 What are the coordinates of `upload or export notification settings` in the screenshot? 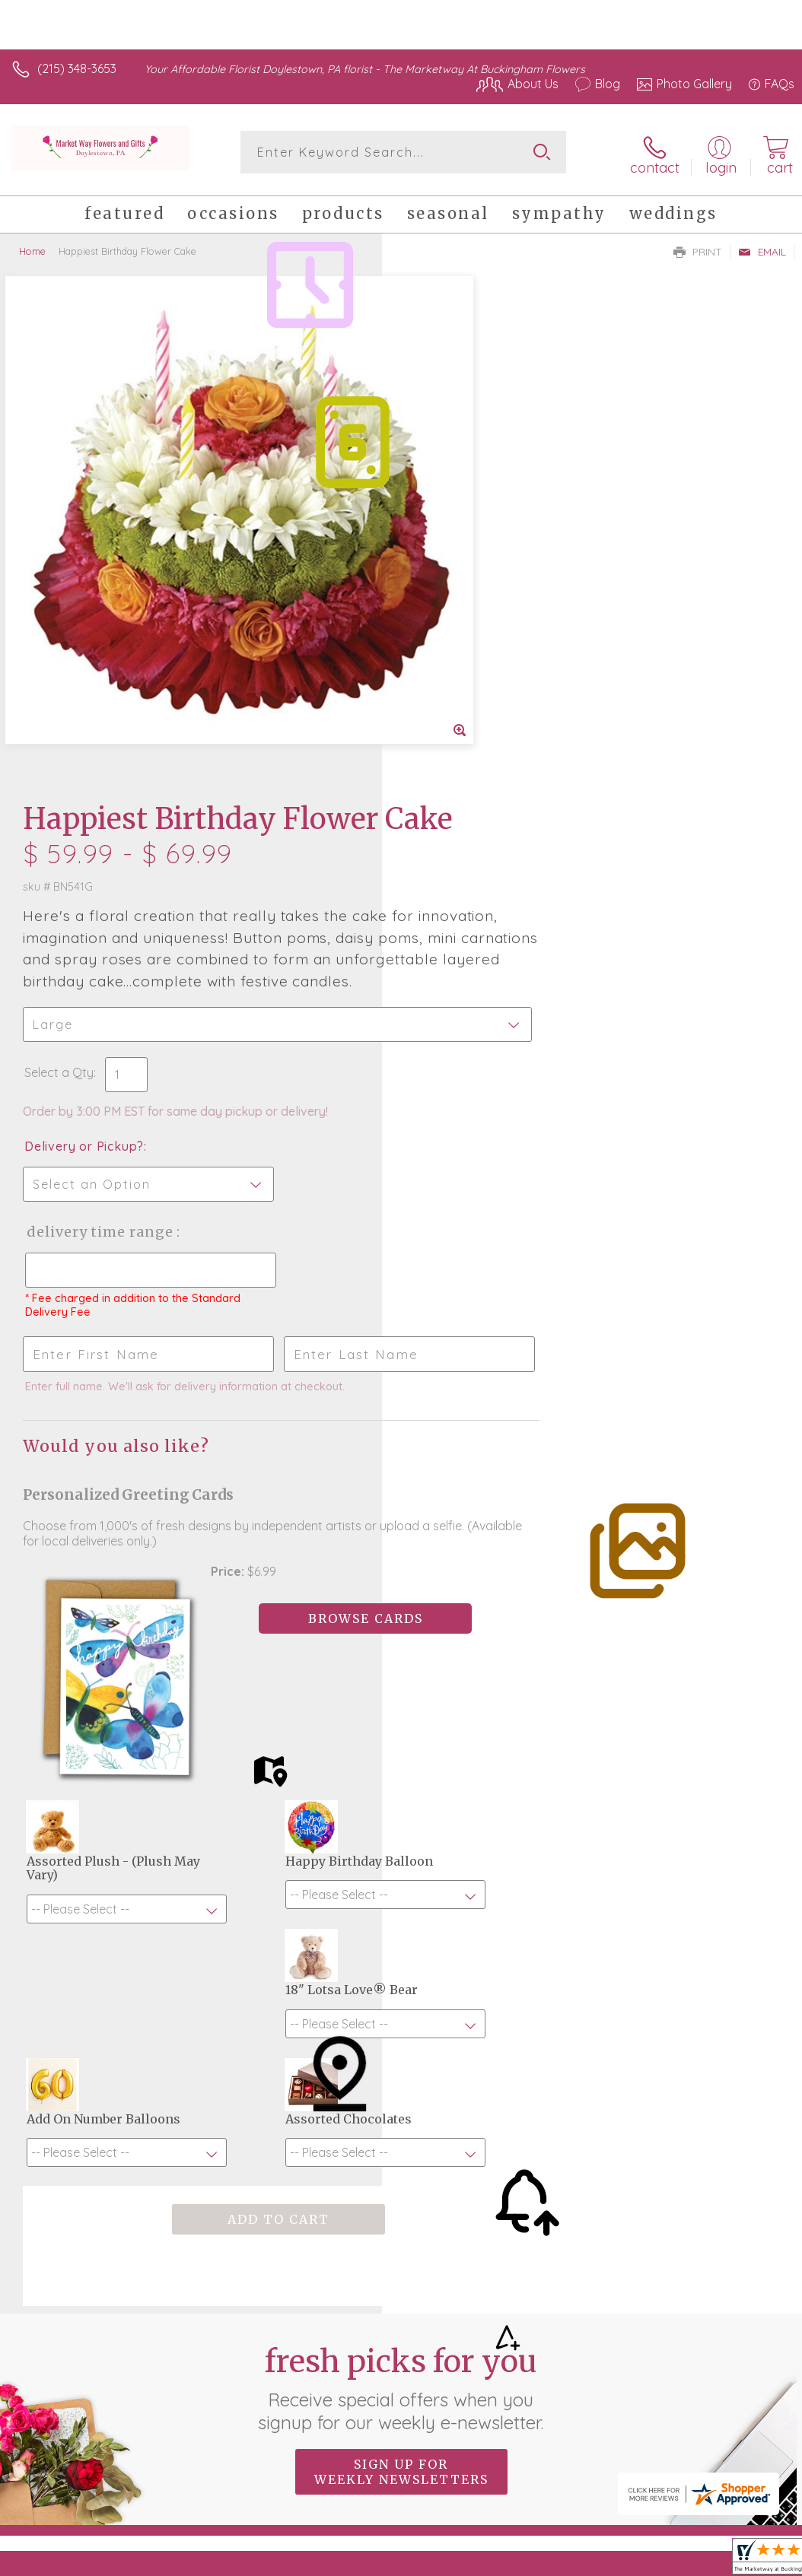 It's located at (524, 2201).